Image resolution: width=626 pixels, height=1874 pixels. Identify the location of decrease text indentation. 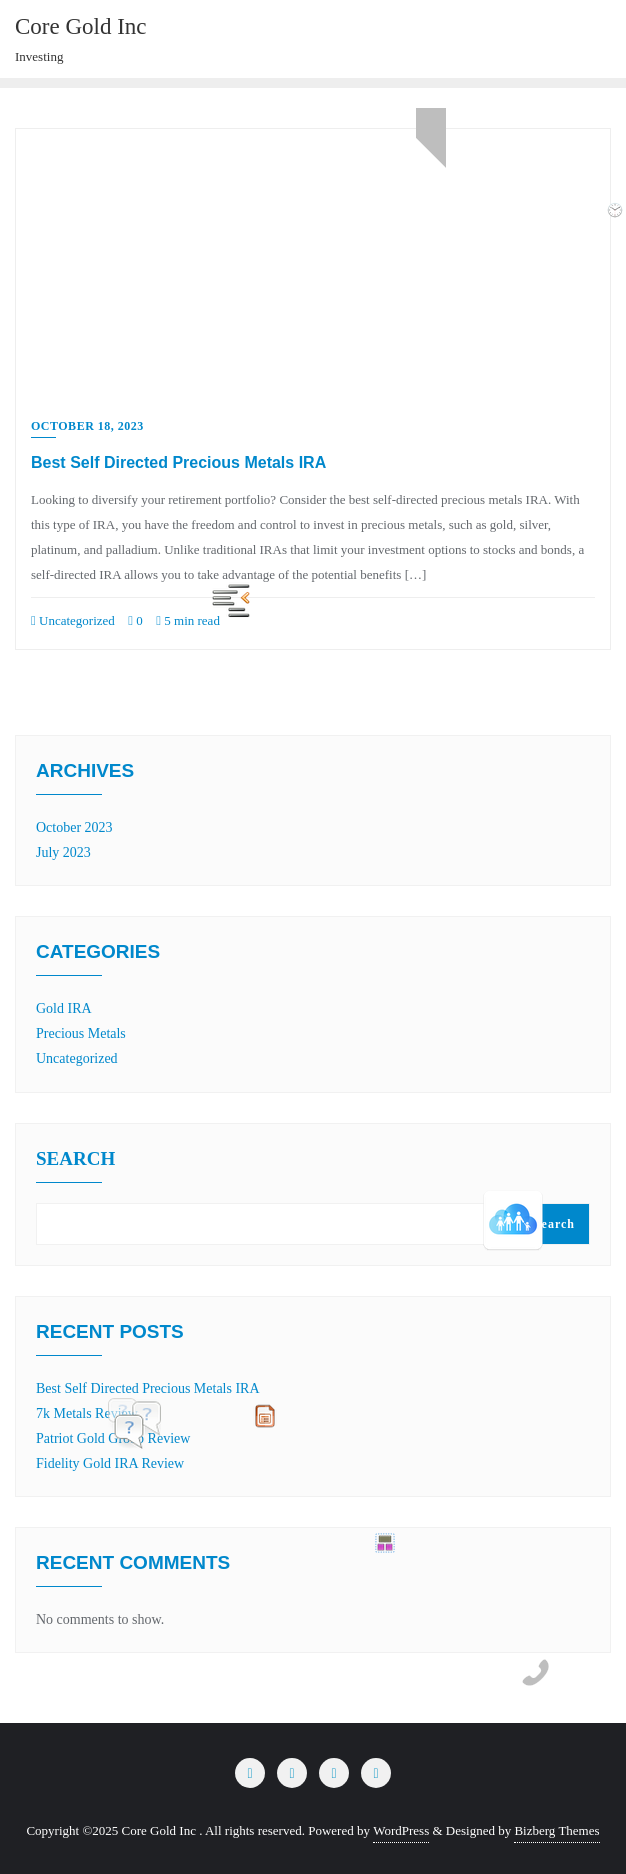
(231, 602).